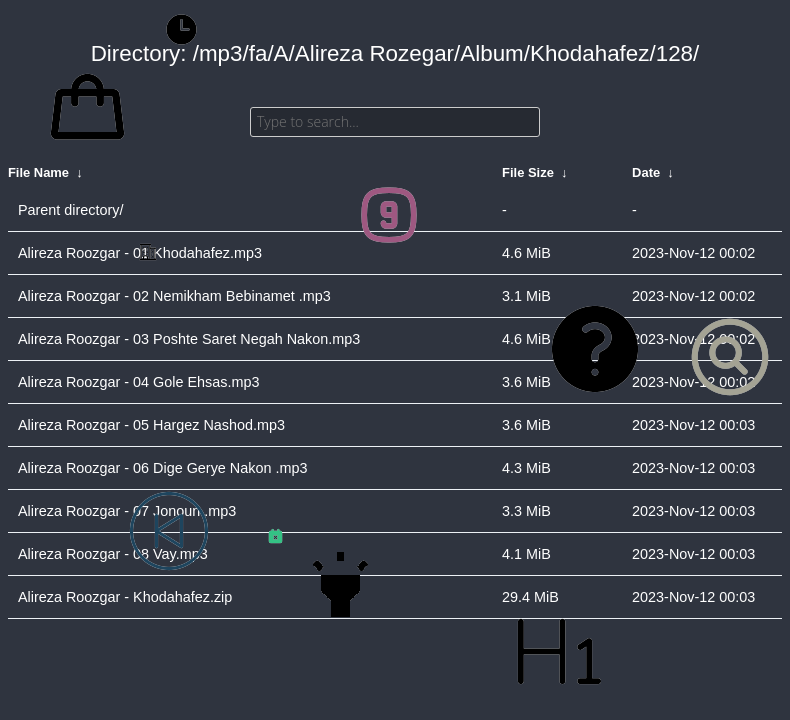 The height and width of the screenshot is (720, 790). Describe the element at coordinates (559, 651) in the screenshot. I see `format text as heading level 1` at that location.